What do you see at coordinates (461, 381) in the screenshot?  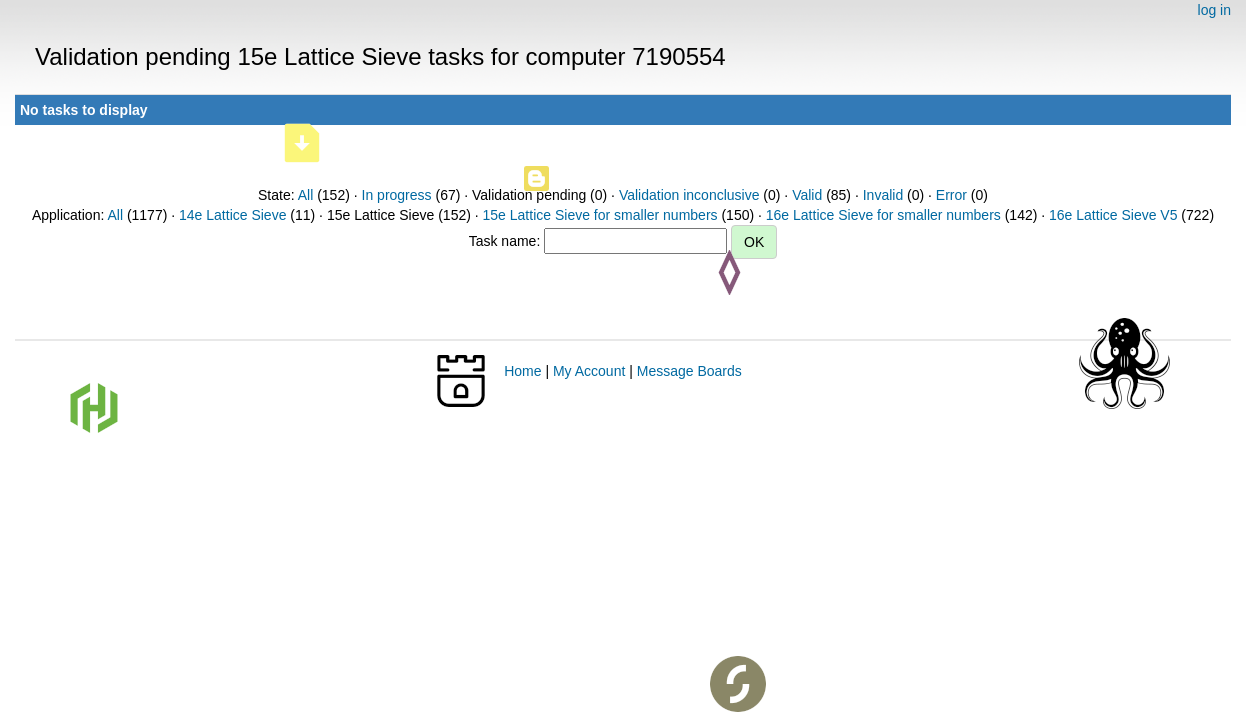 I see `rook brand logo` at bounding box center [461, 381].